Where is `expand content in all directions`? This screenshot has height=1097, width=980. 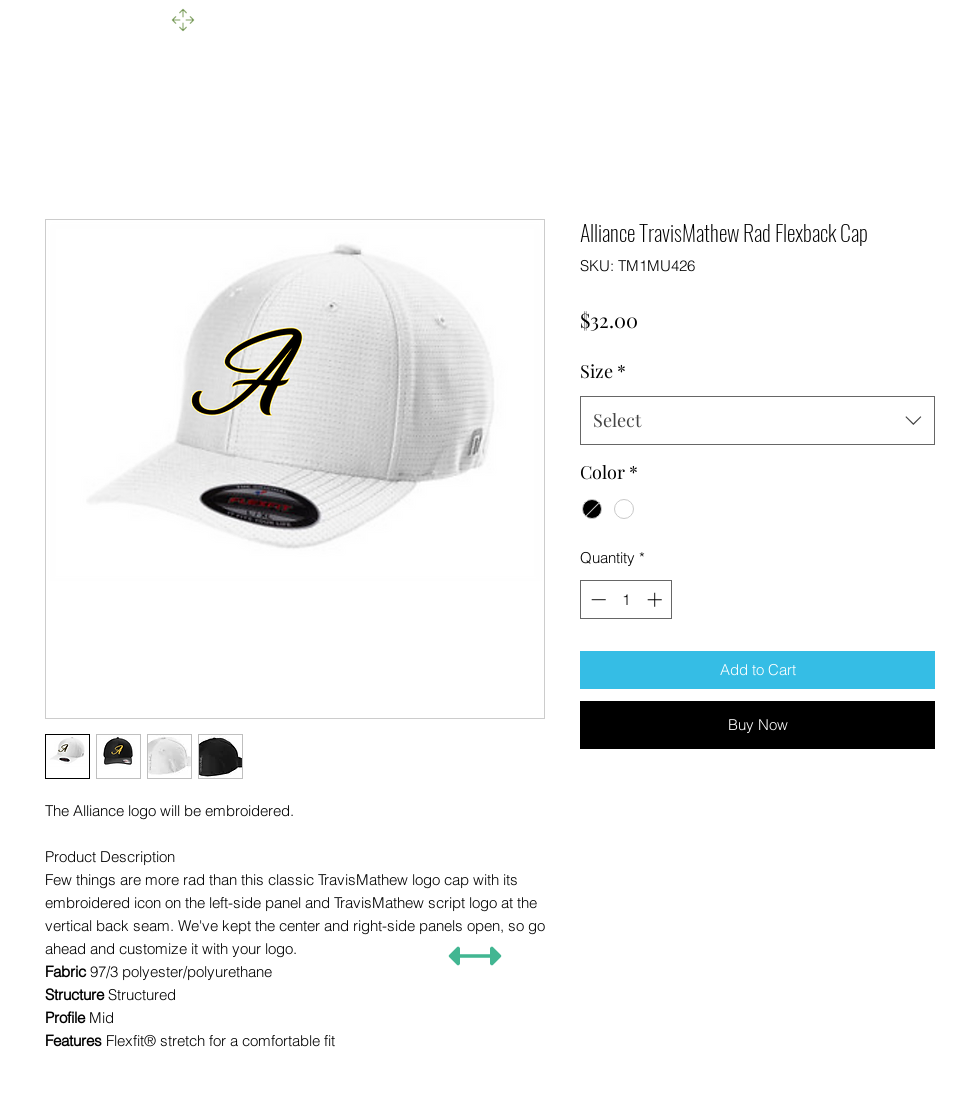 expand content in all directions is located at coordinates (183, 20).